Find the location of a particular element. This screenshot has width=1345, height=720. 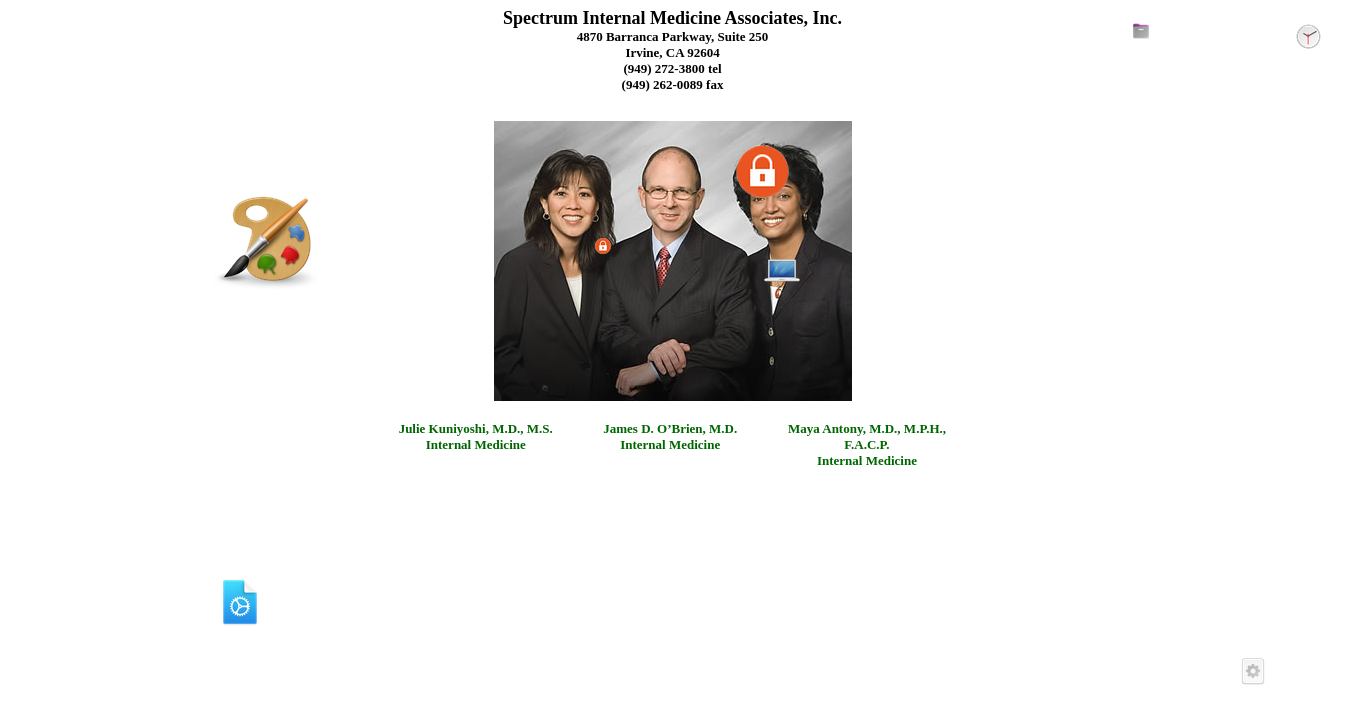

open graphics or drawing applications is located at coordinates (266, 242).